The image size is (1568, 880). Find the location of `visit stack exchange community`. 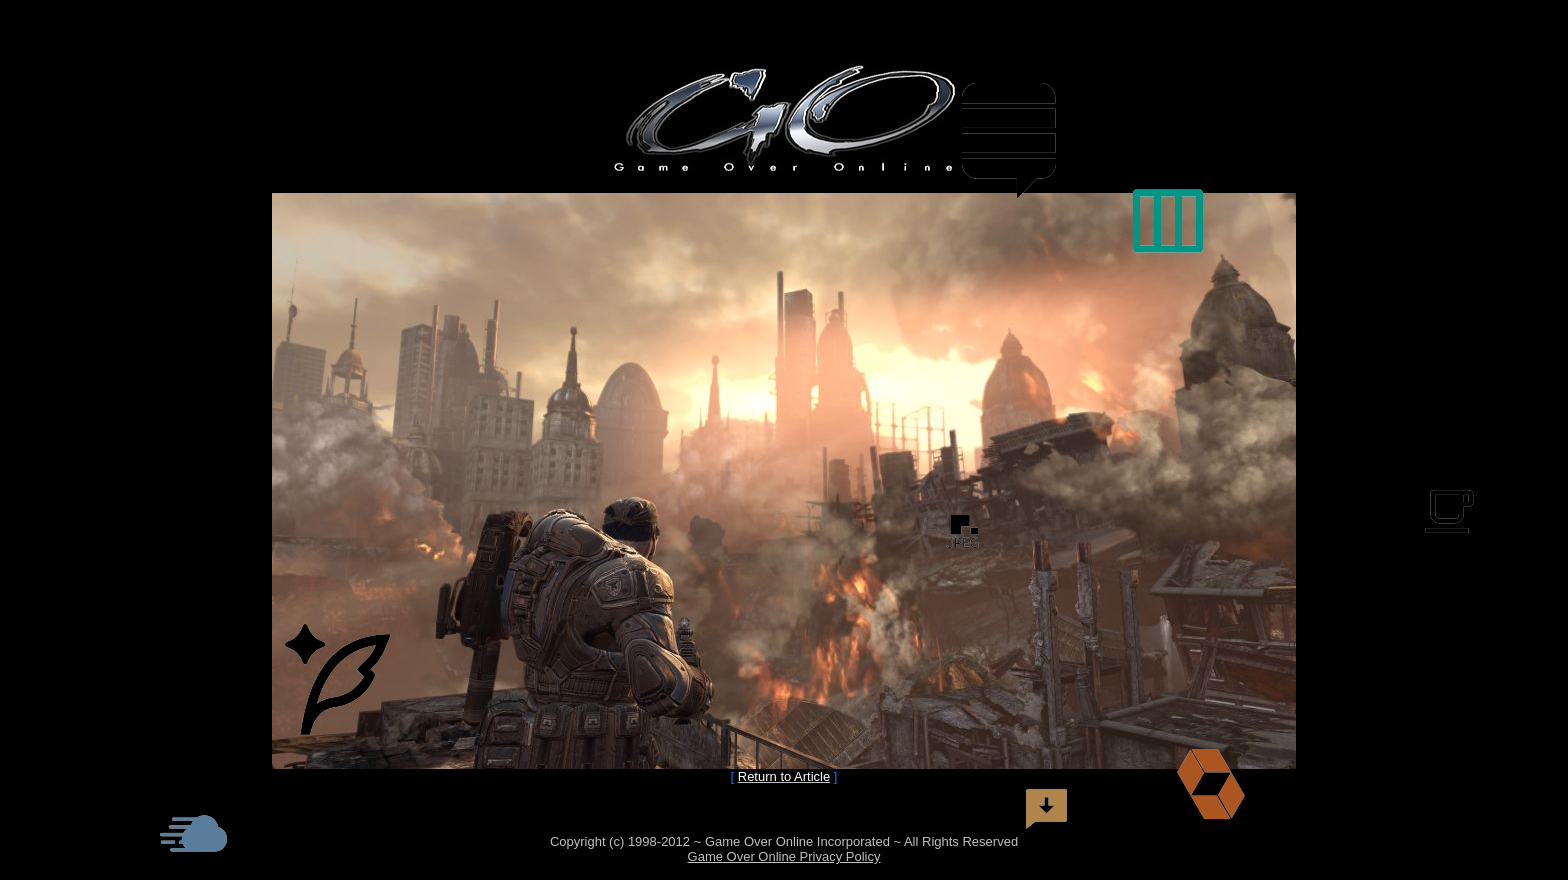

visit stack exchange community is located at coordinates (1009, 141).